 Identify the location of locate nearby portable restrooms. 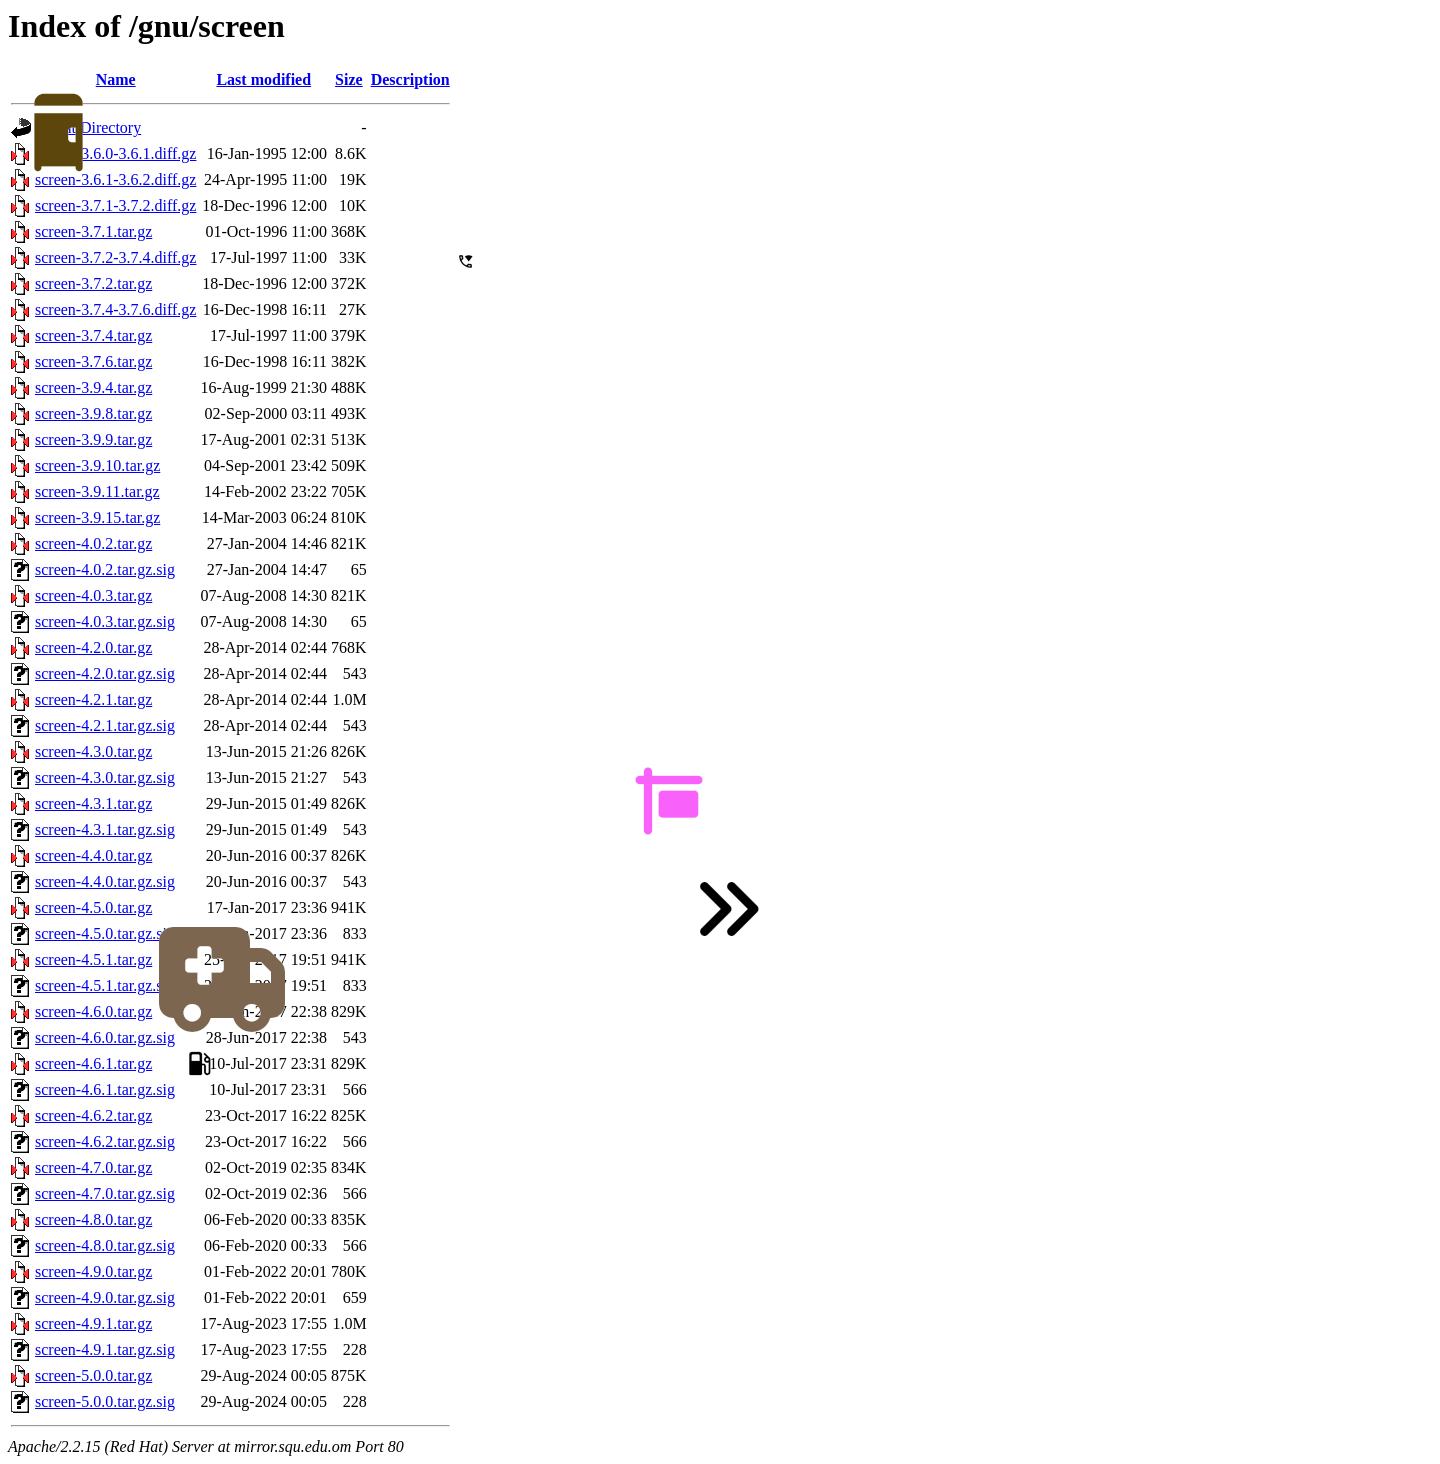
(58, 132).